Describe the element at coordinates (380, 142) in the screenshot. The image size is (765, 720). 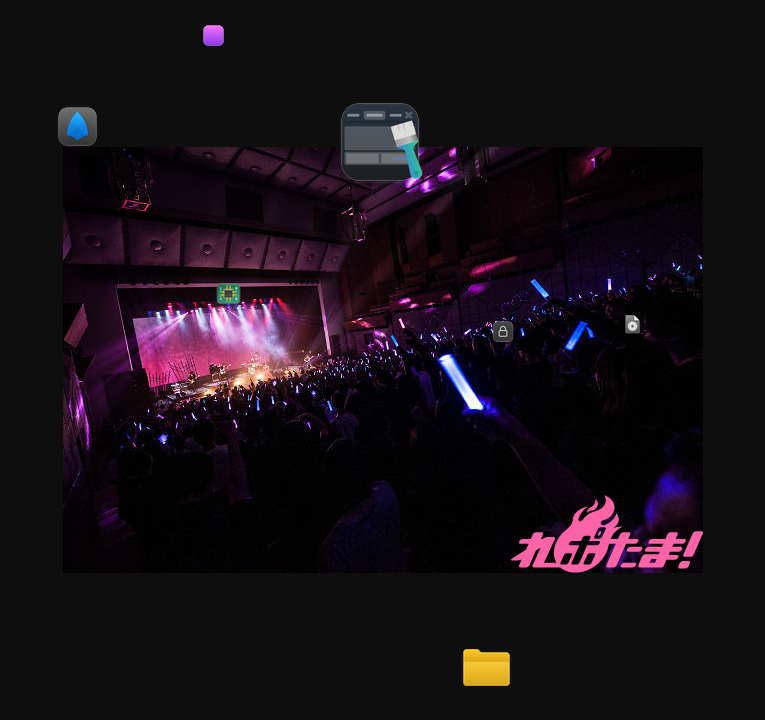
I see `open AdwSteamGtk to customize Steam's appearance` at that location.